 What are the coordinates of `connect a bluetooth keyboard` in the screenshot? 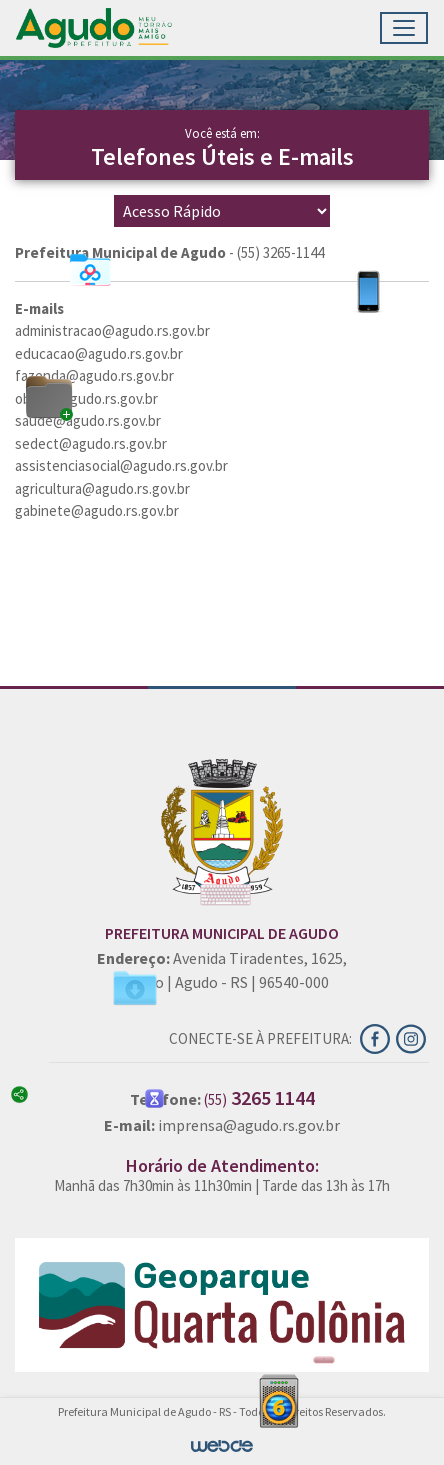 It's located at (225, 894).